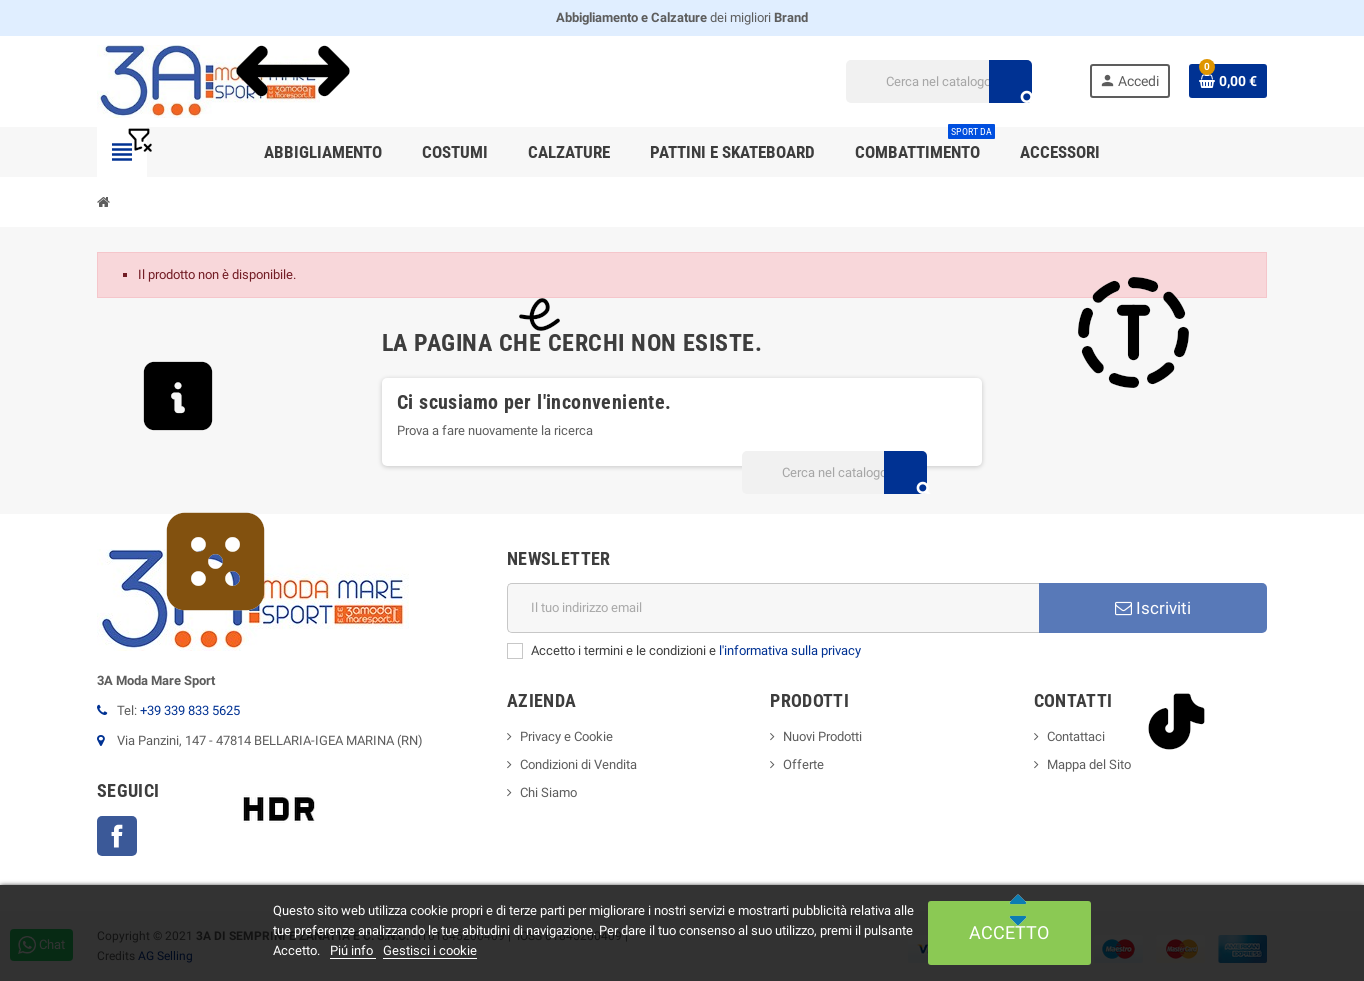 The height and width of the screenshot is (981, 1364). Describe the element at coordinates (1176, 721) in the screenshot. I see `open TikTok app` at that location.